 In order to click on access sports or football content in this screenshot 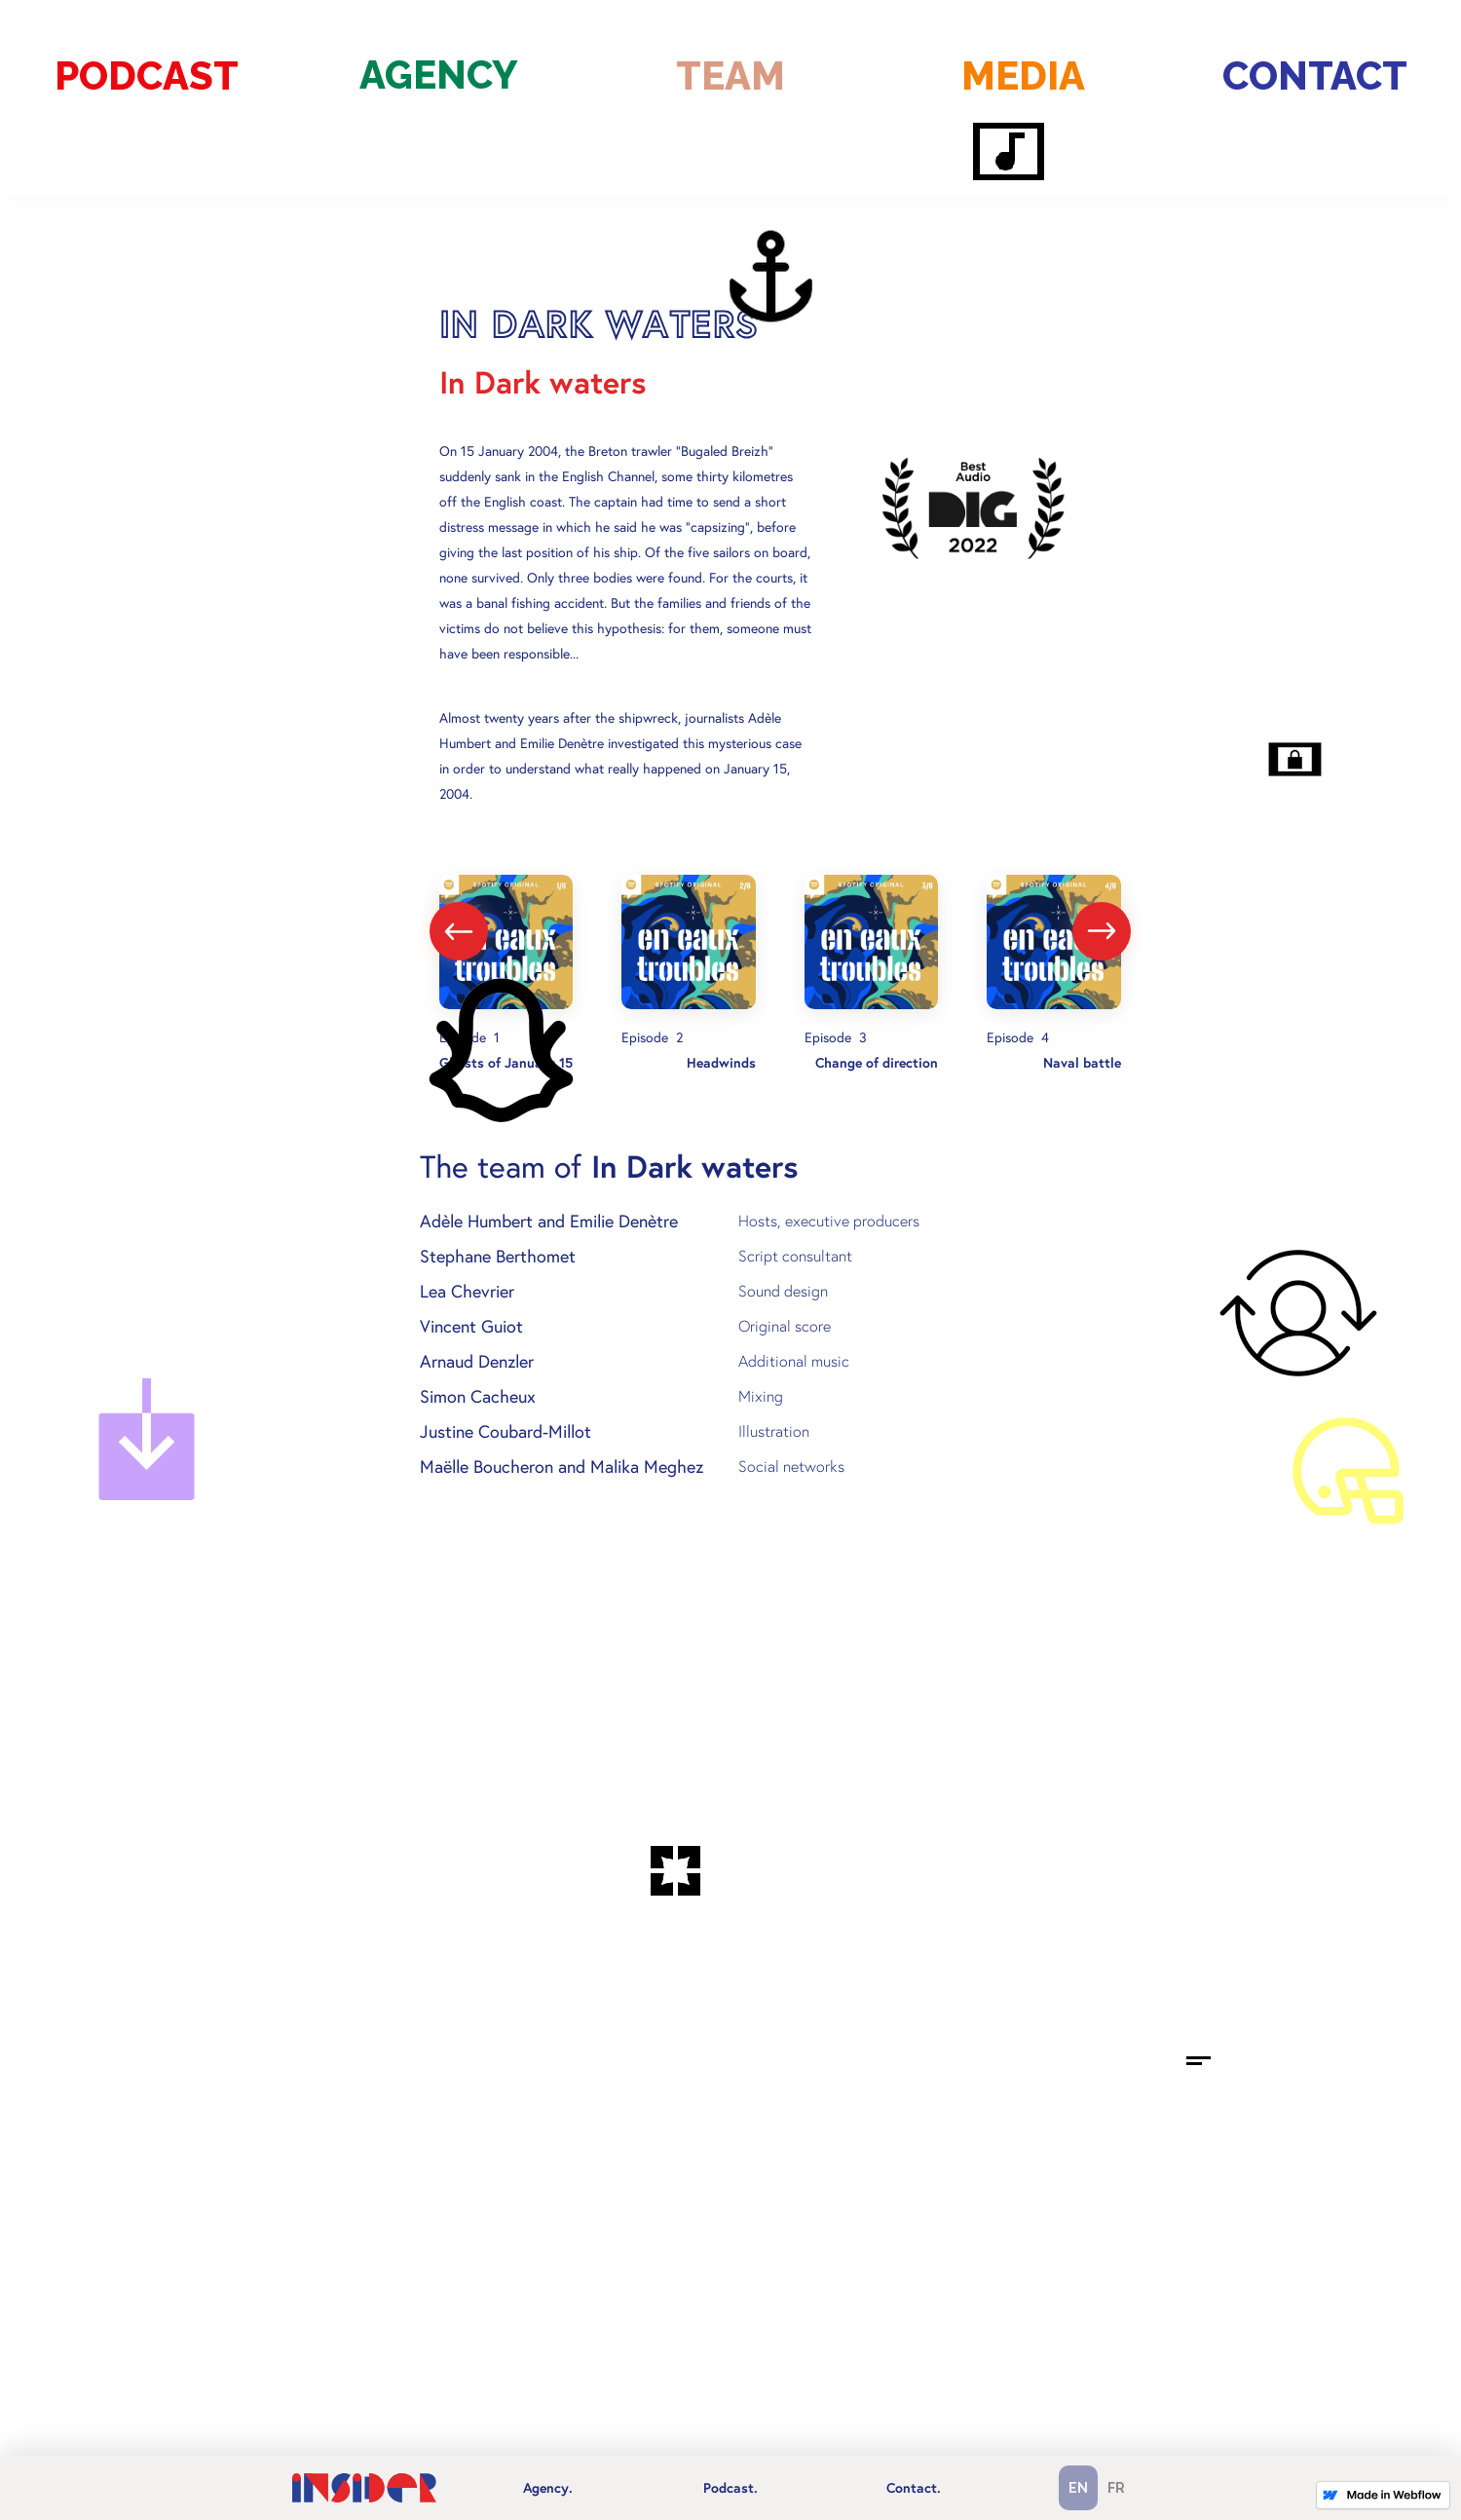, I will do `click(1348, 1473)`.